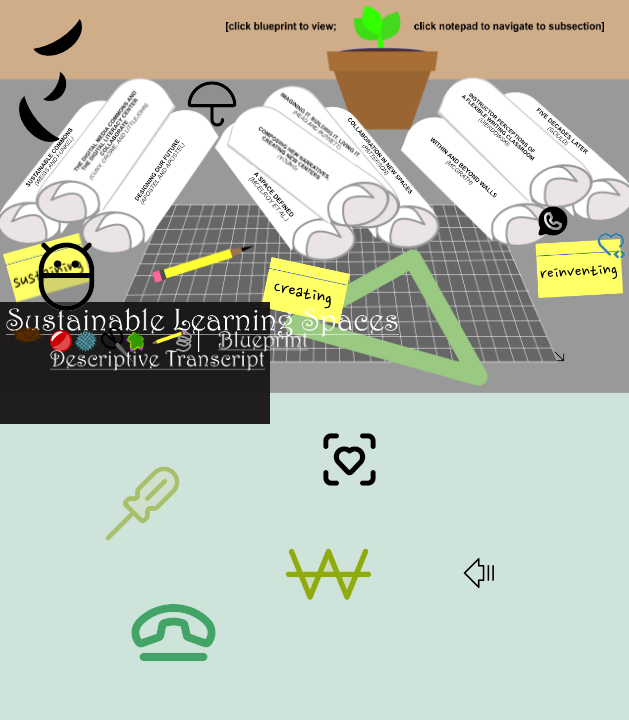 The image size is (629, 720). I want to click on access settings or configuration options, so click(142, 503).